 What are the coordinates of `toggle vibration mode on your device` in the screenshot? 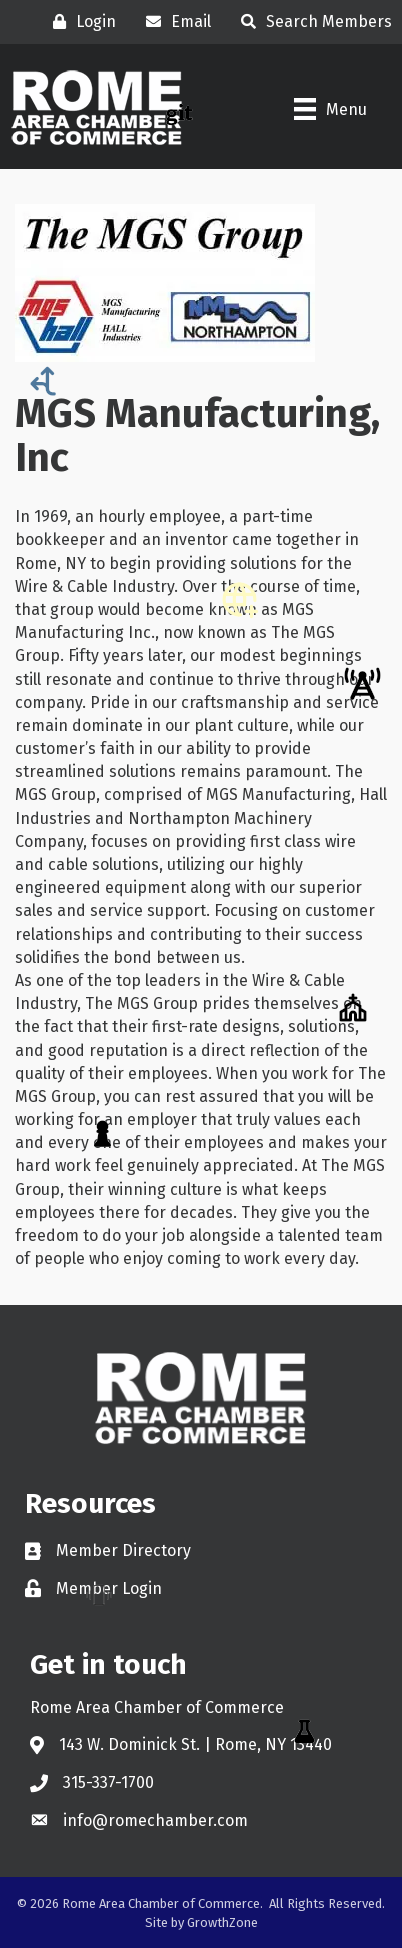 It's located at (99, 1595).